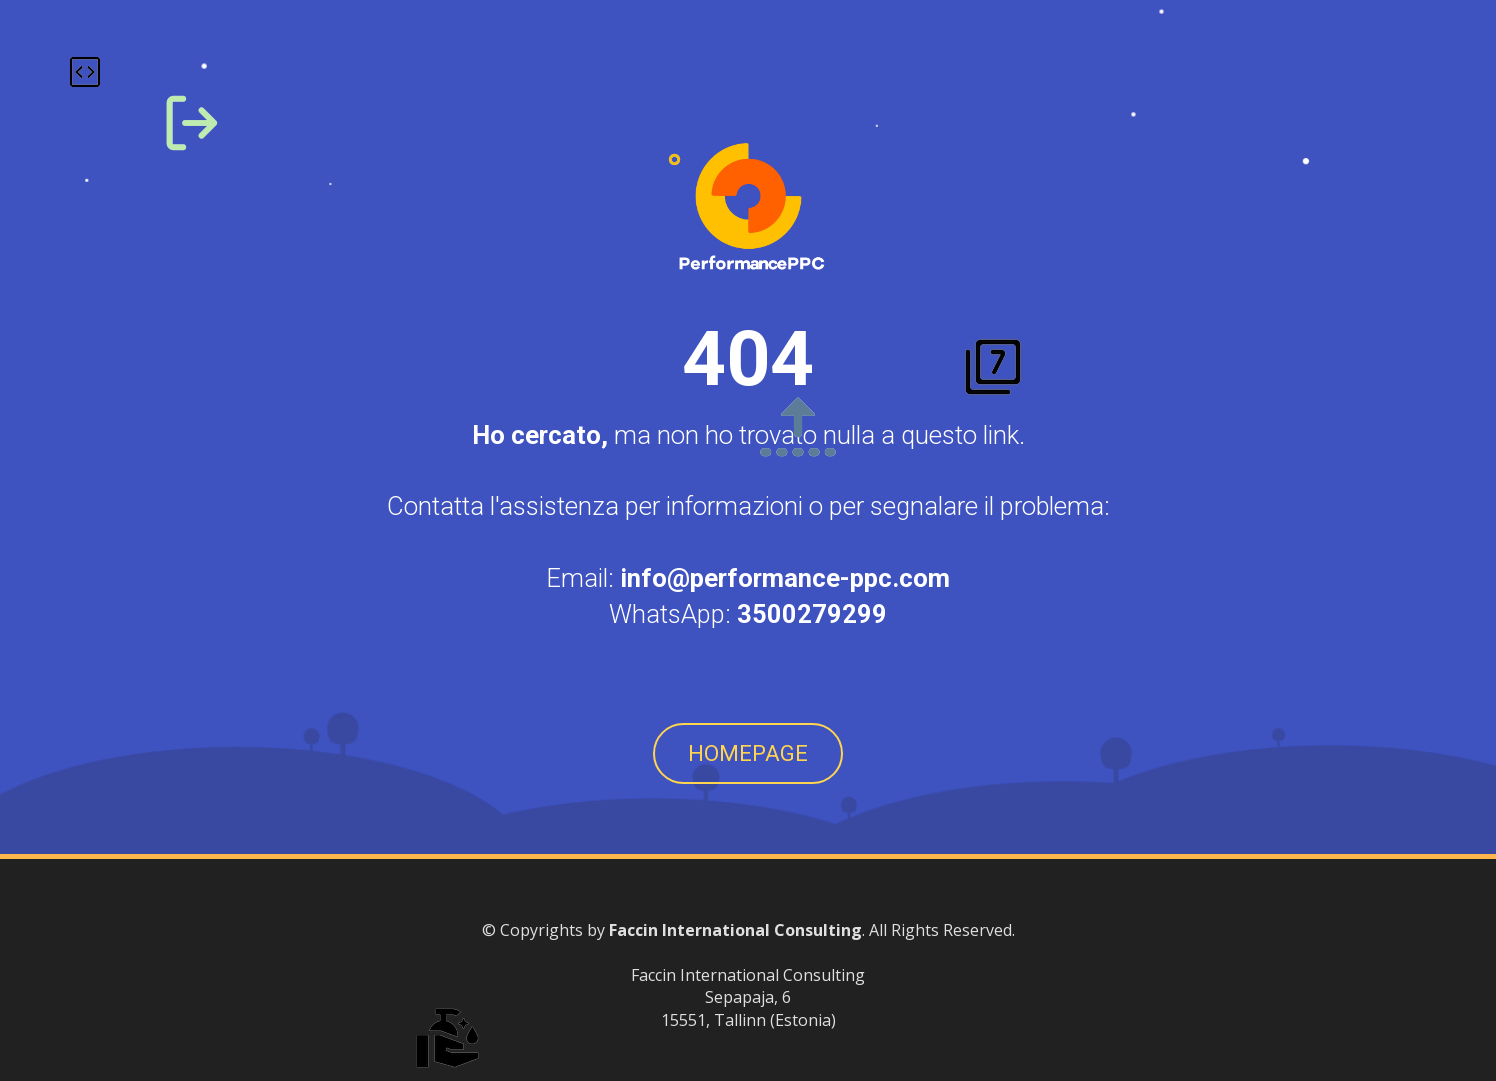 This screenshot has height=1081, width=1496. Describe the element at coordinates (449, 1038) in the screenshot. I see `hand sanitizer or hand washing station available` at that location.